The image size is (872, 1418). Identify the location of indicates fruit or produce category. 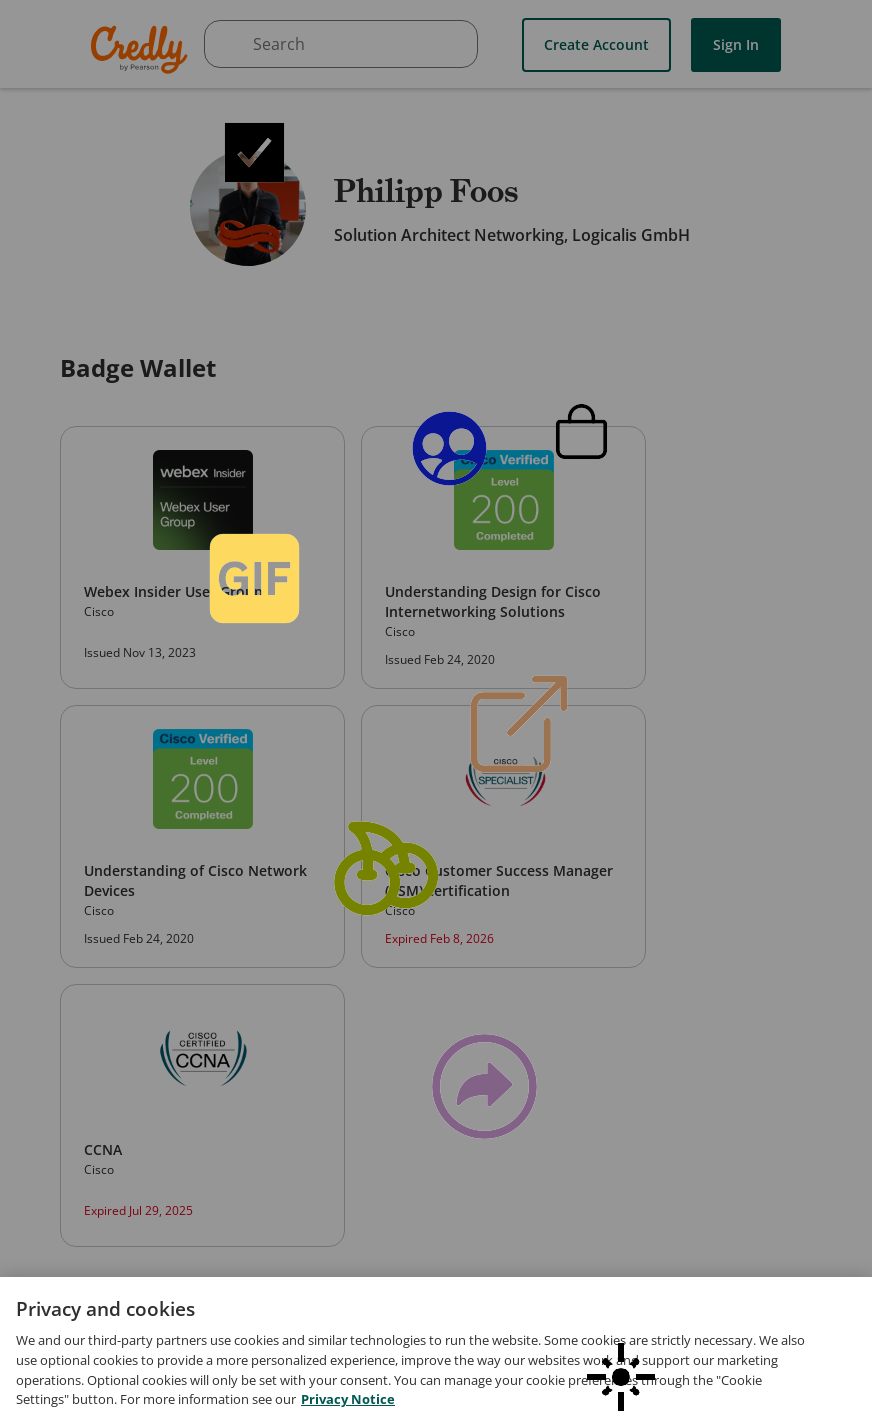
(384, 868).